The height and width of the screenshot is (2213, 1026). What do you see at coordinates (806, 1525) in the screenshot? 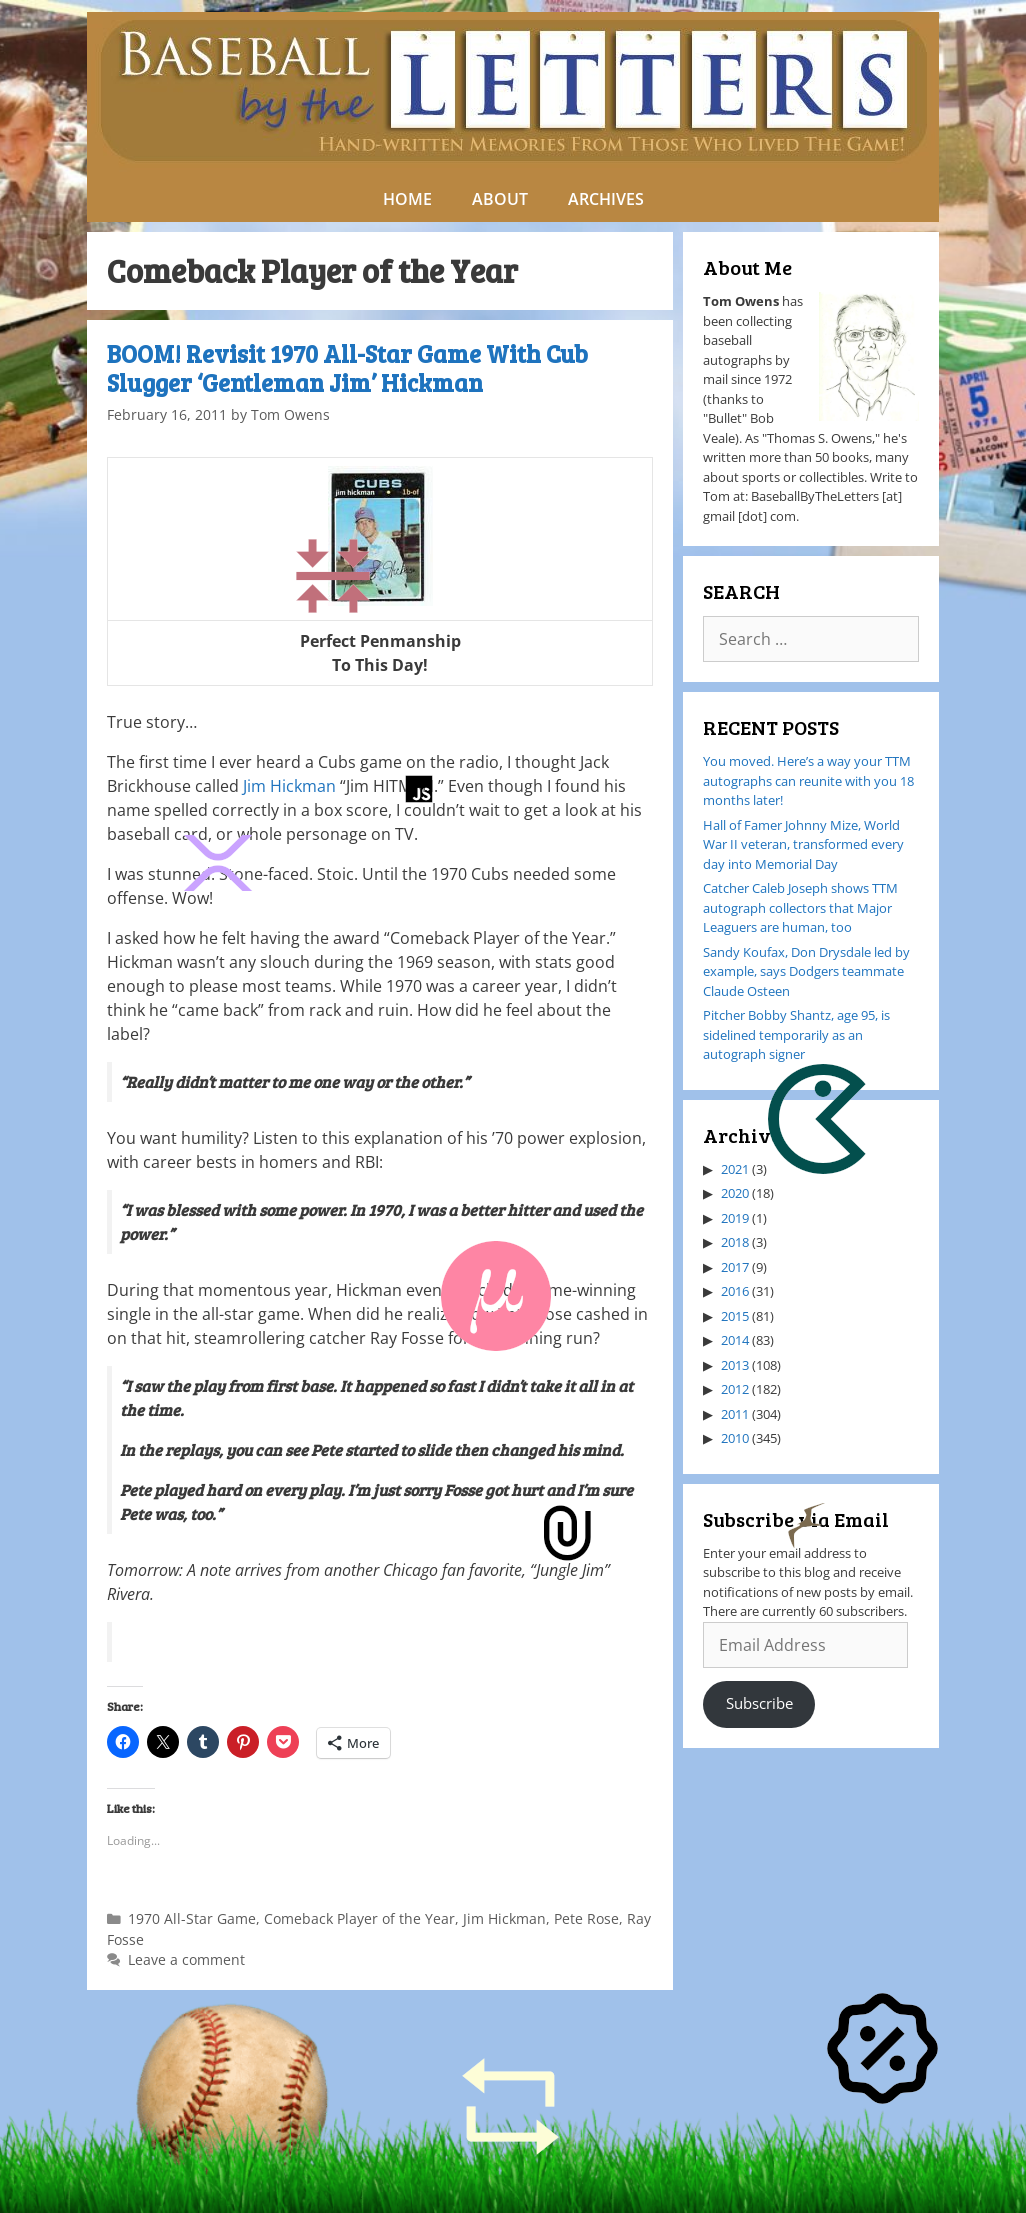
I see `open frigate NVR dashboard` at bounding box center [806, 1525].